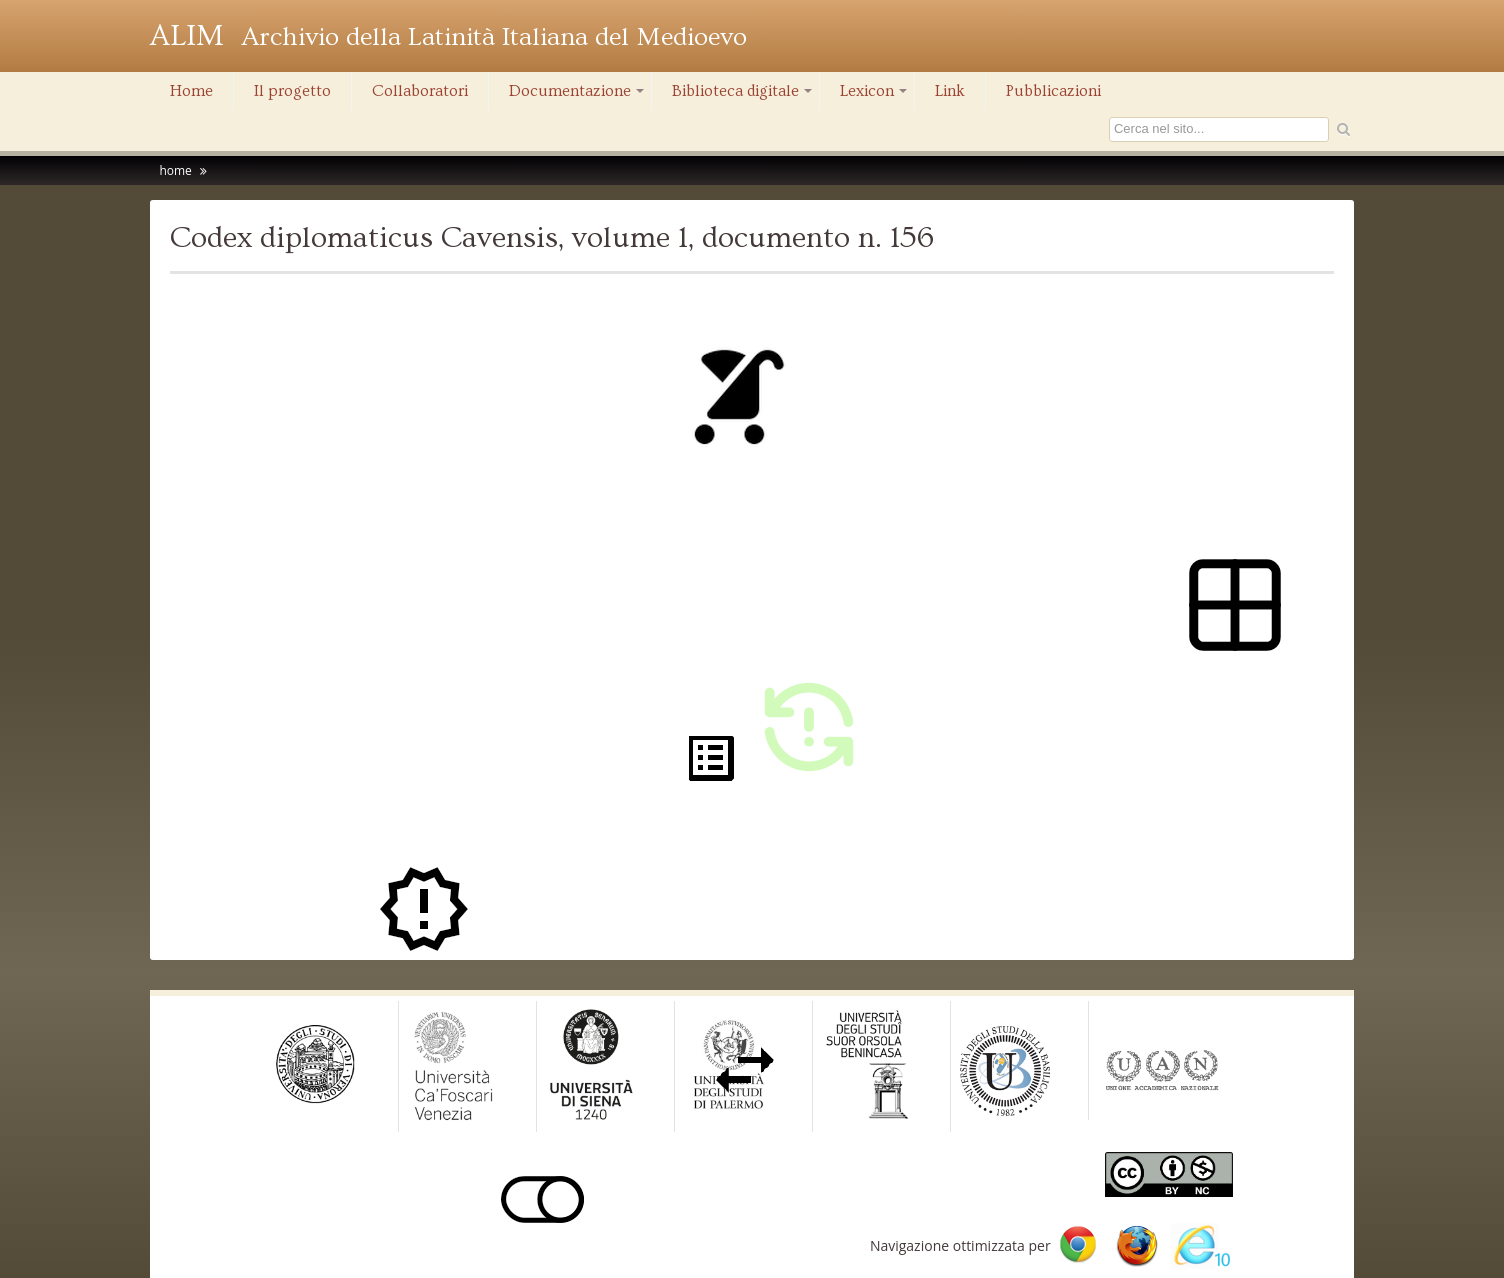  I want to click on toggle a setting on or off, so click(542, 1199).